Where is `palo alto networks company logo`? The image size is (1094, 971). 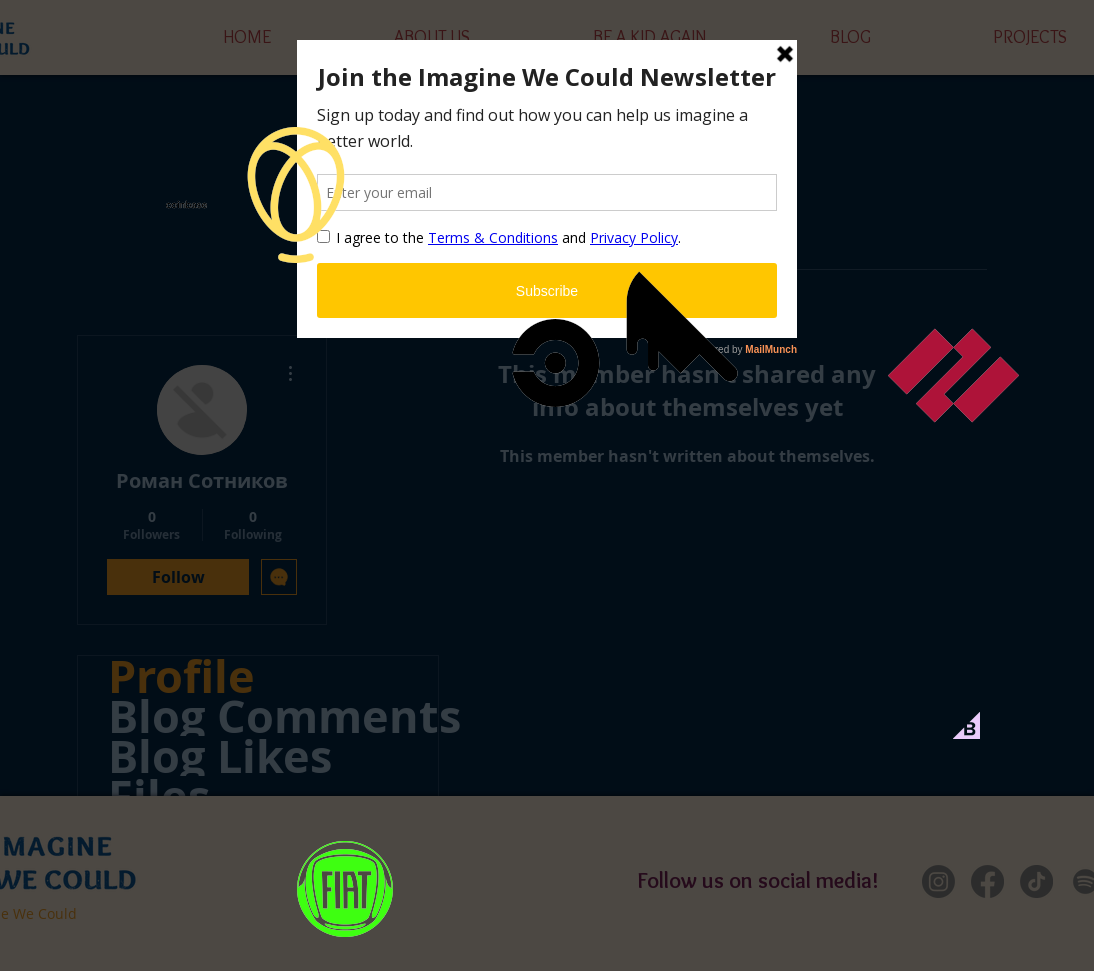
palo alto networks company logo is located at coordinates (953, 375).